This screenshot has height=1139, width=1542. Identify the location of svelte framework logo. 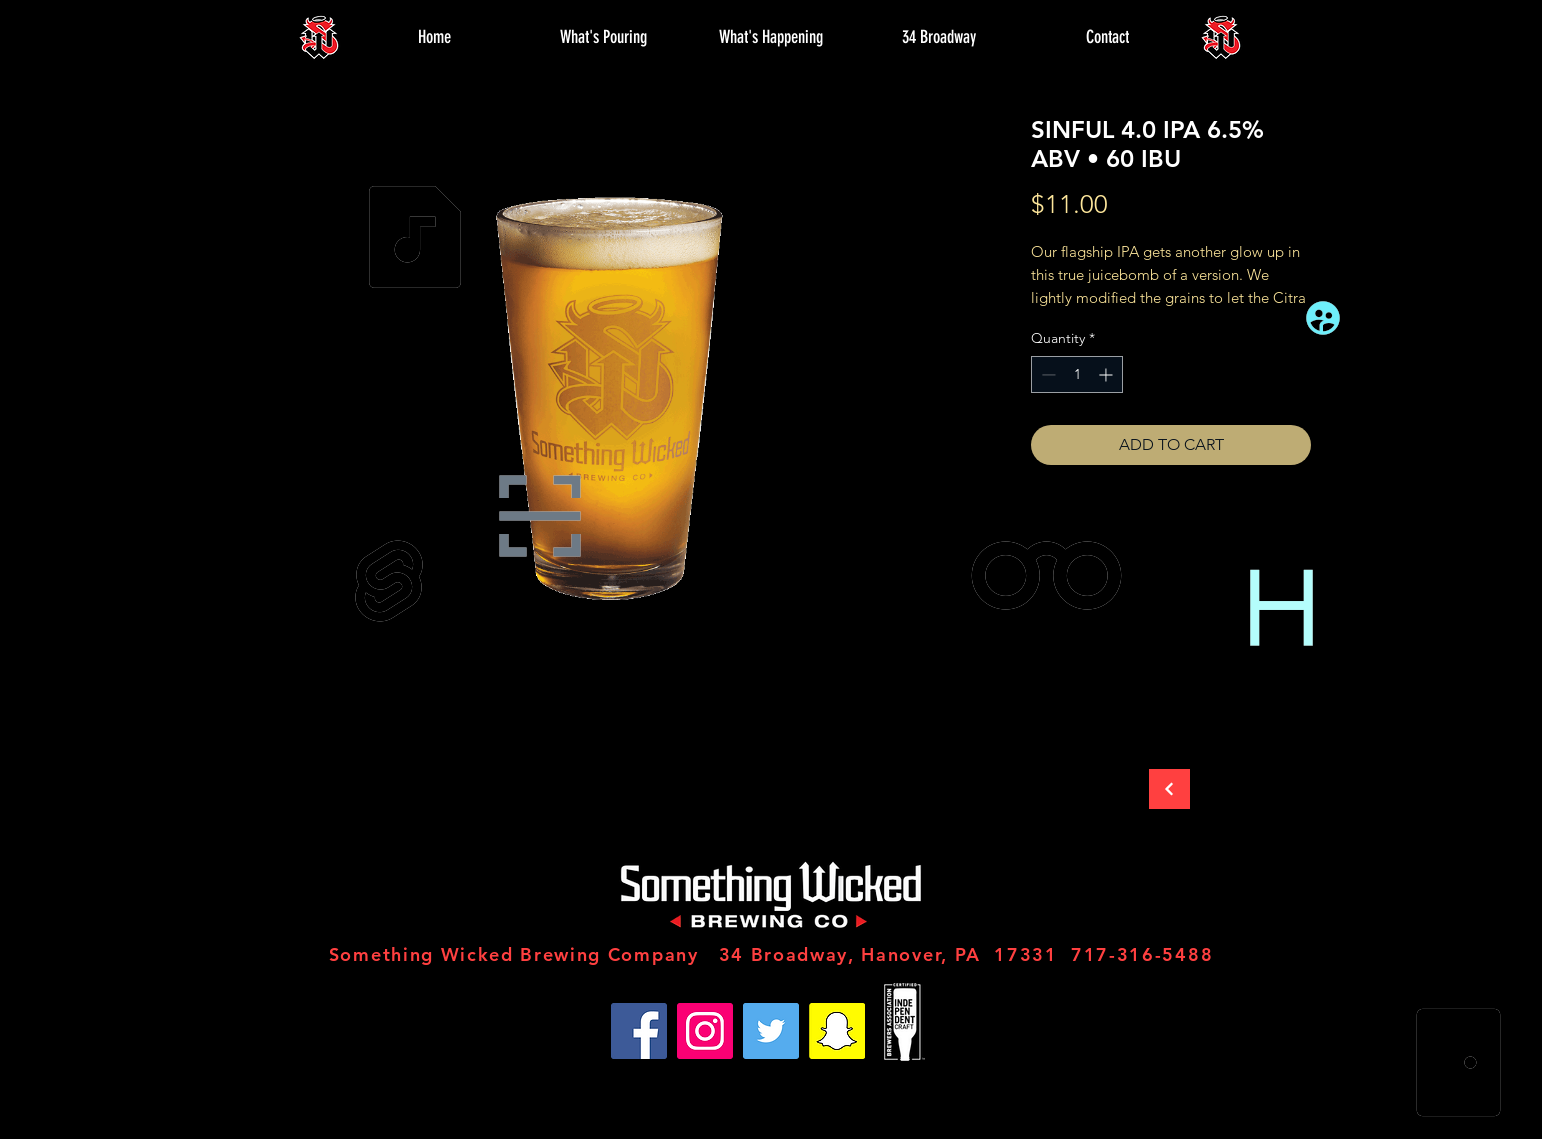
(389, 581).